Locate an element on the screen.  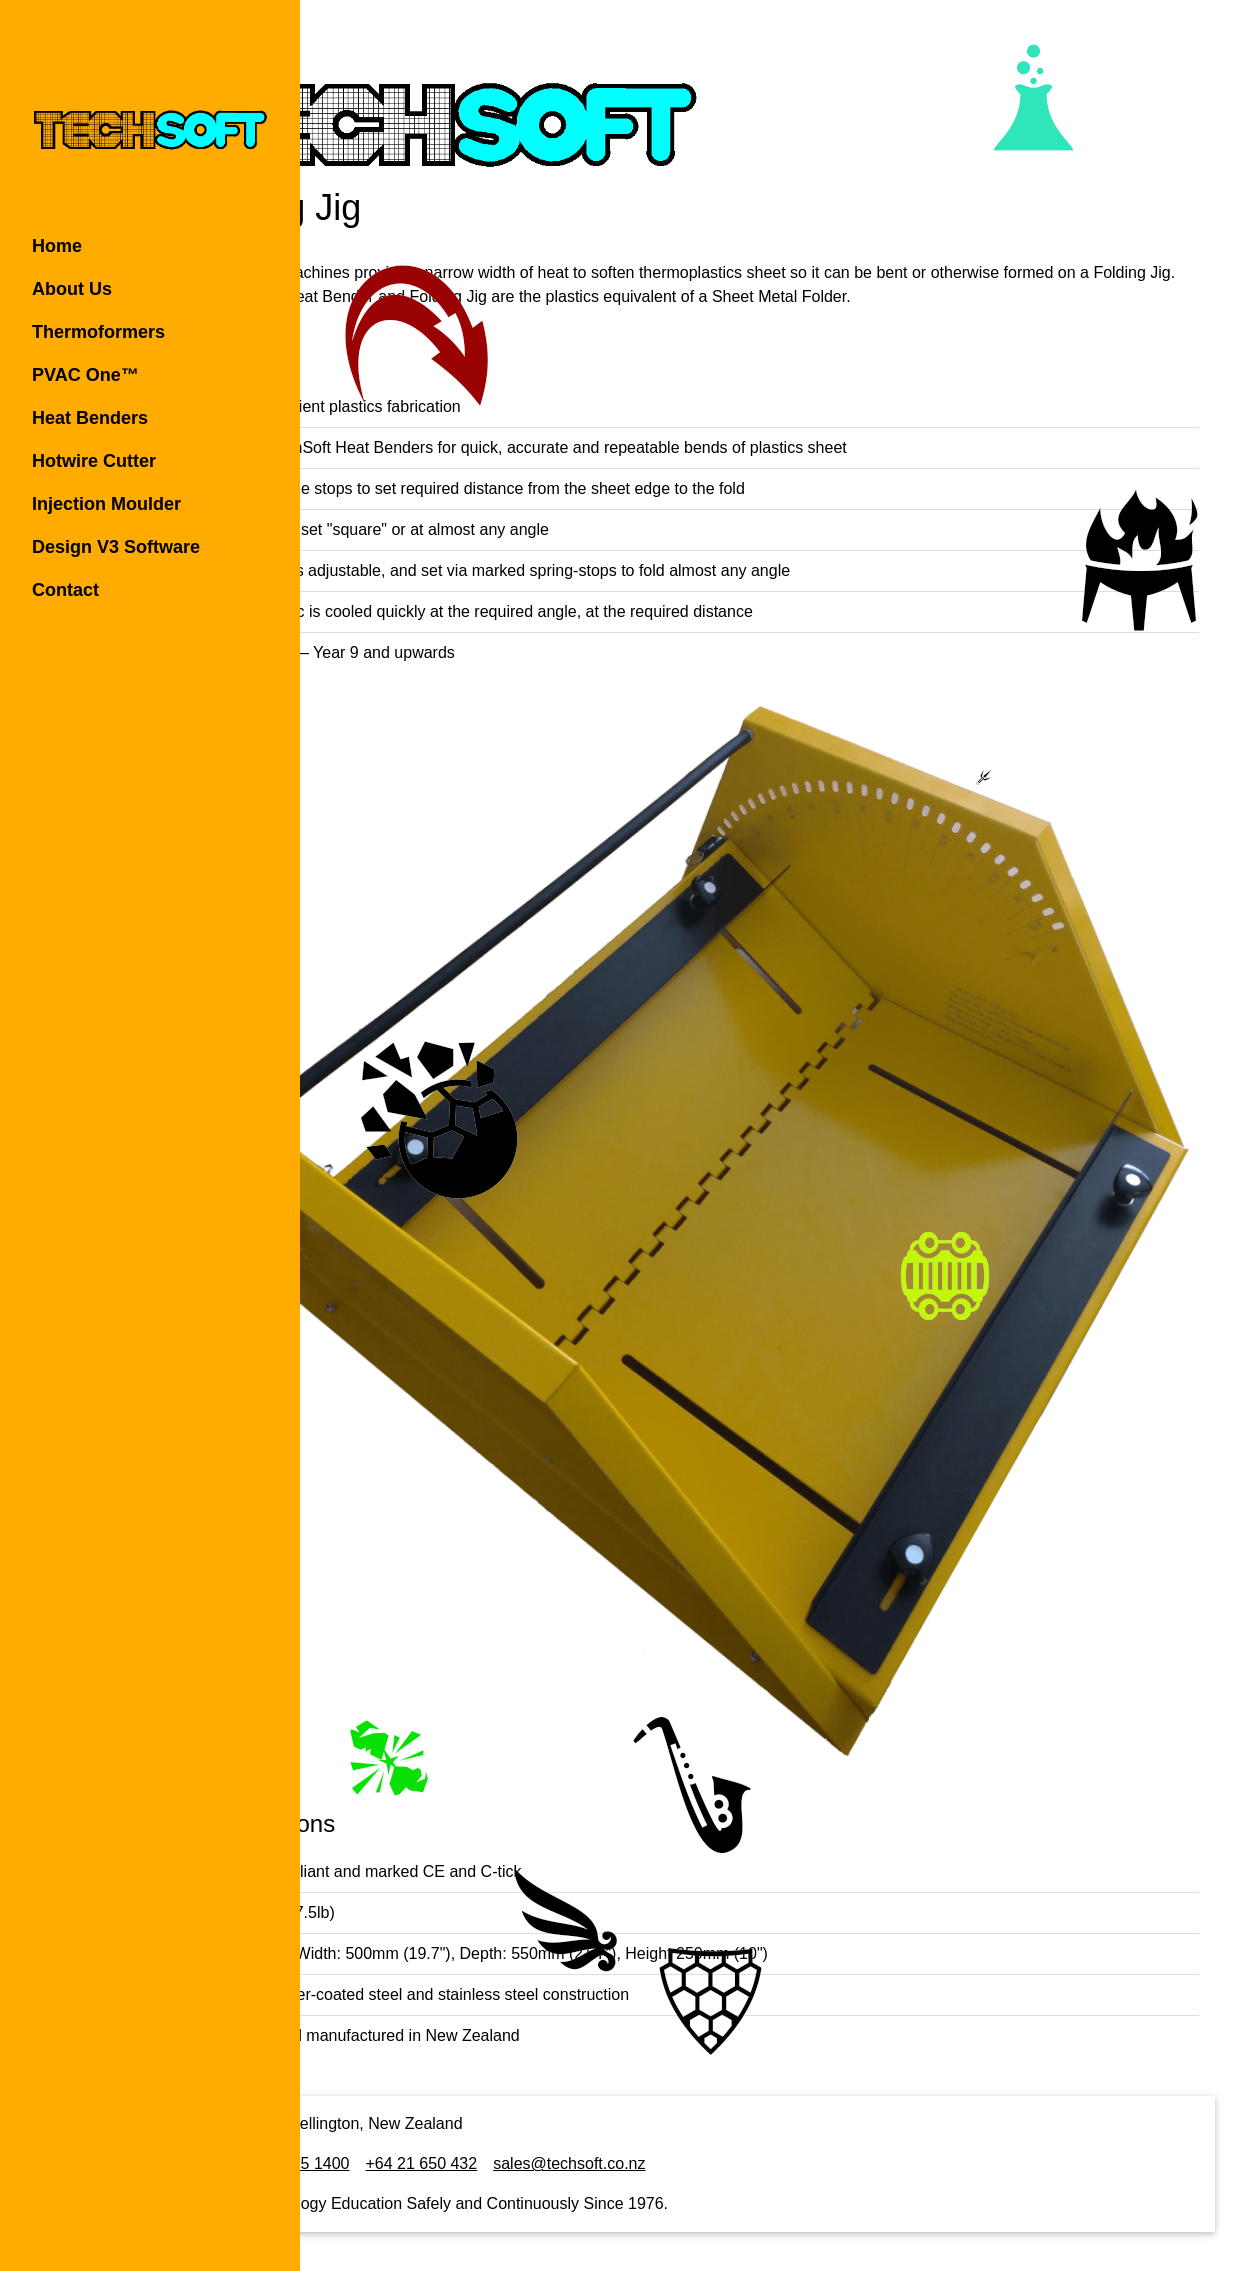
browse jazz or instrumental music is located at coordinates (692, 1785).